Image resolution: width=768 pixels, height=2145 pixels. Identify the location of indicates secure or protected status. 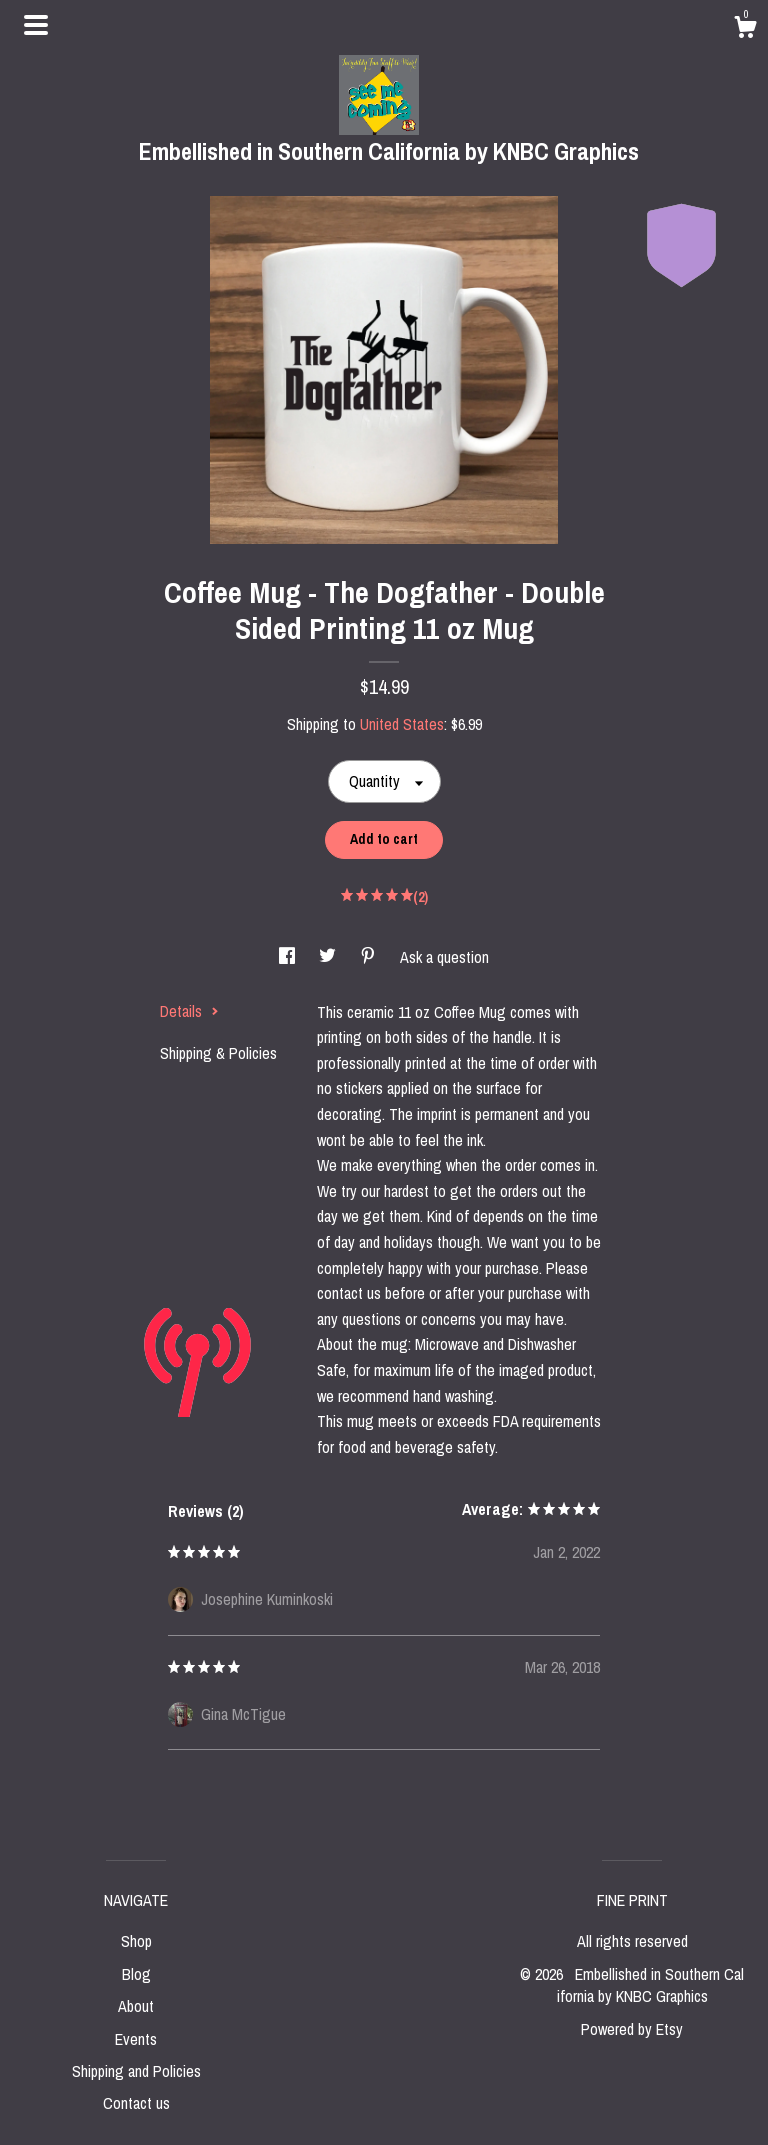
(681, 245).